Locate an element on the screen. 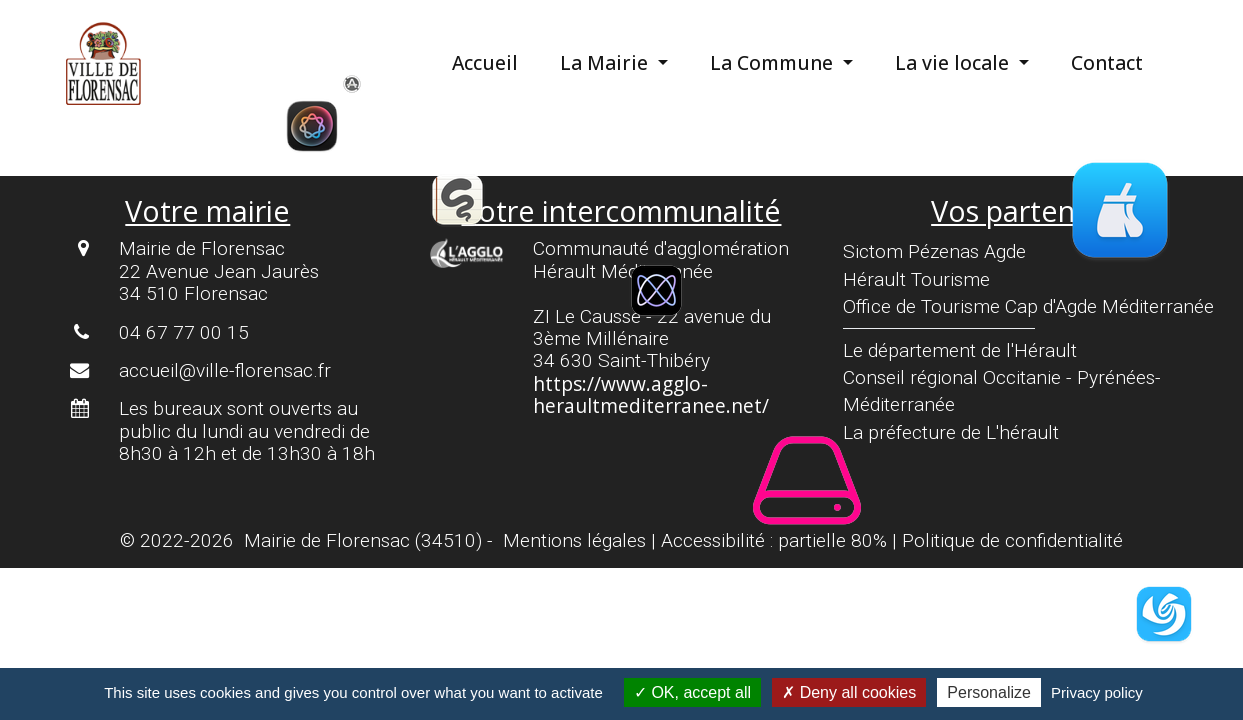 This screenshot has height=720, width=1243. open svgcleaner app is located at coordinates (1120, 210).